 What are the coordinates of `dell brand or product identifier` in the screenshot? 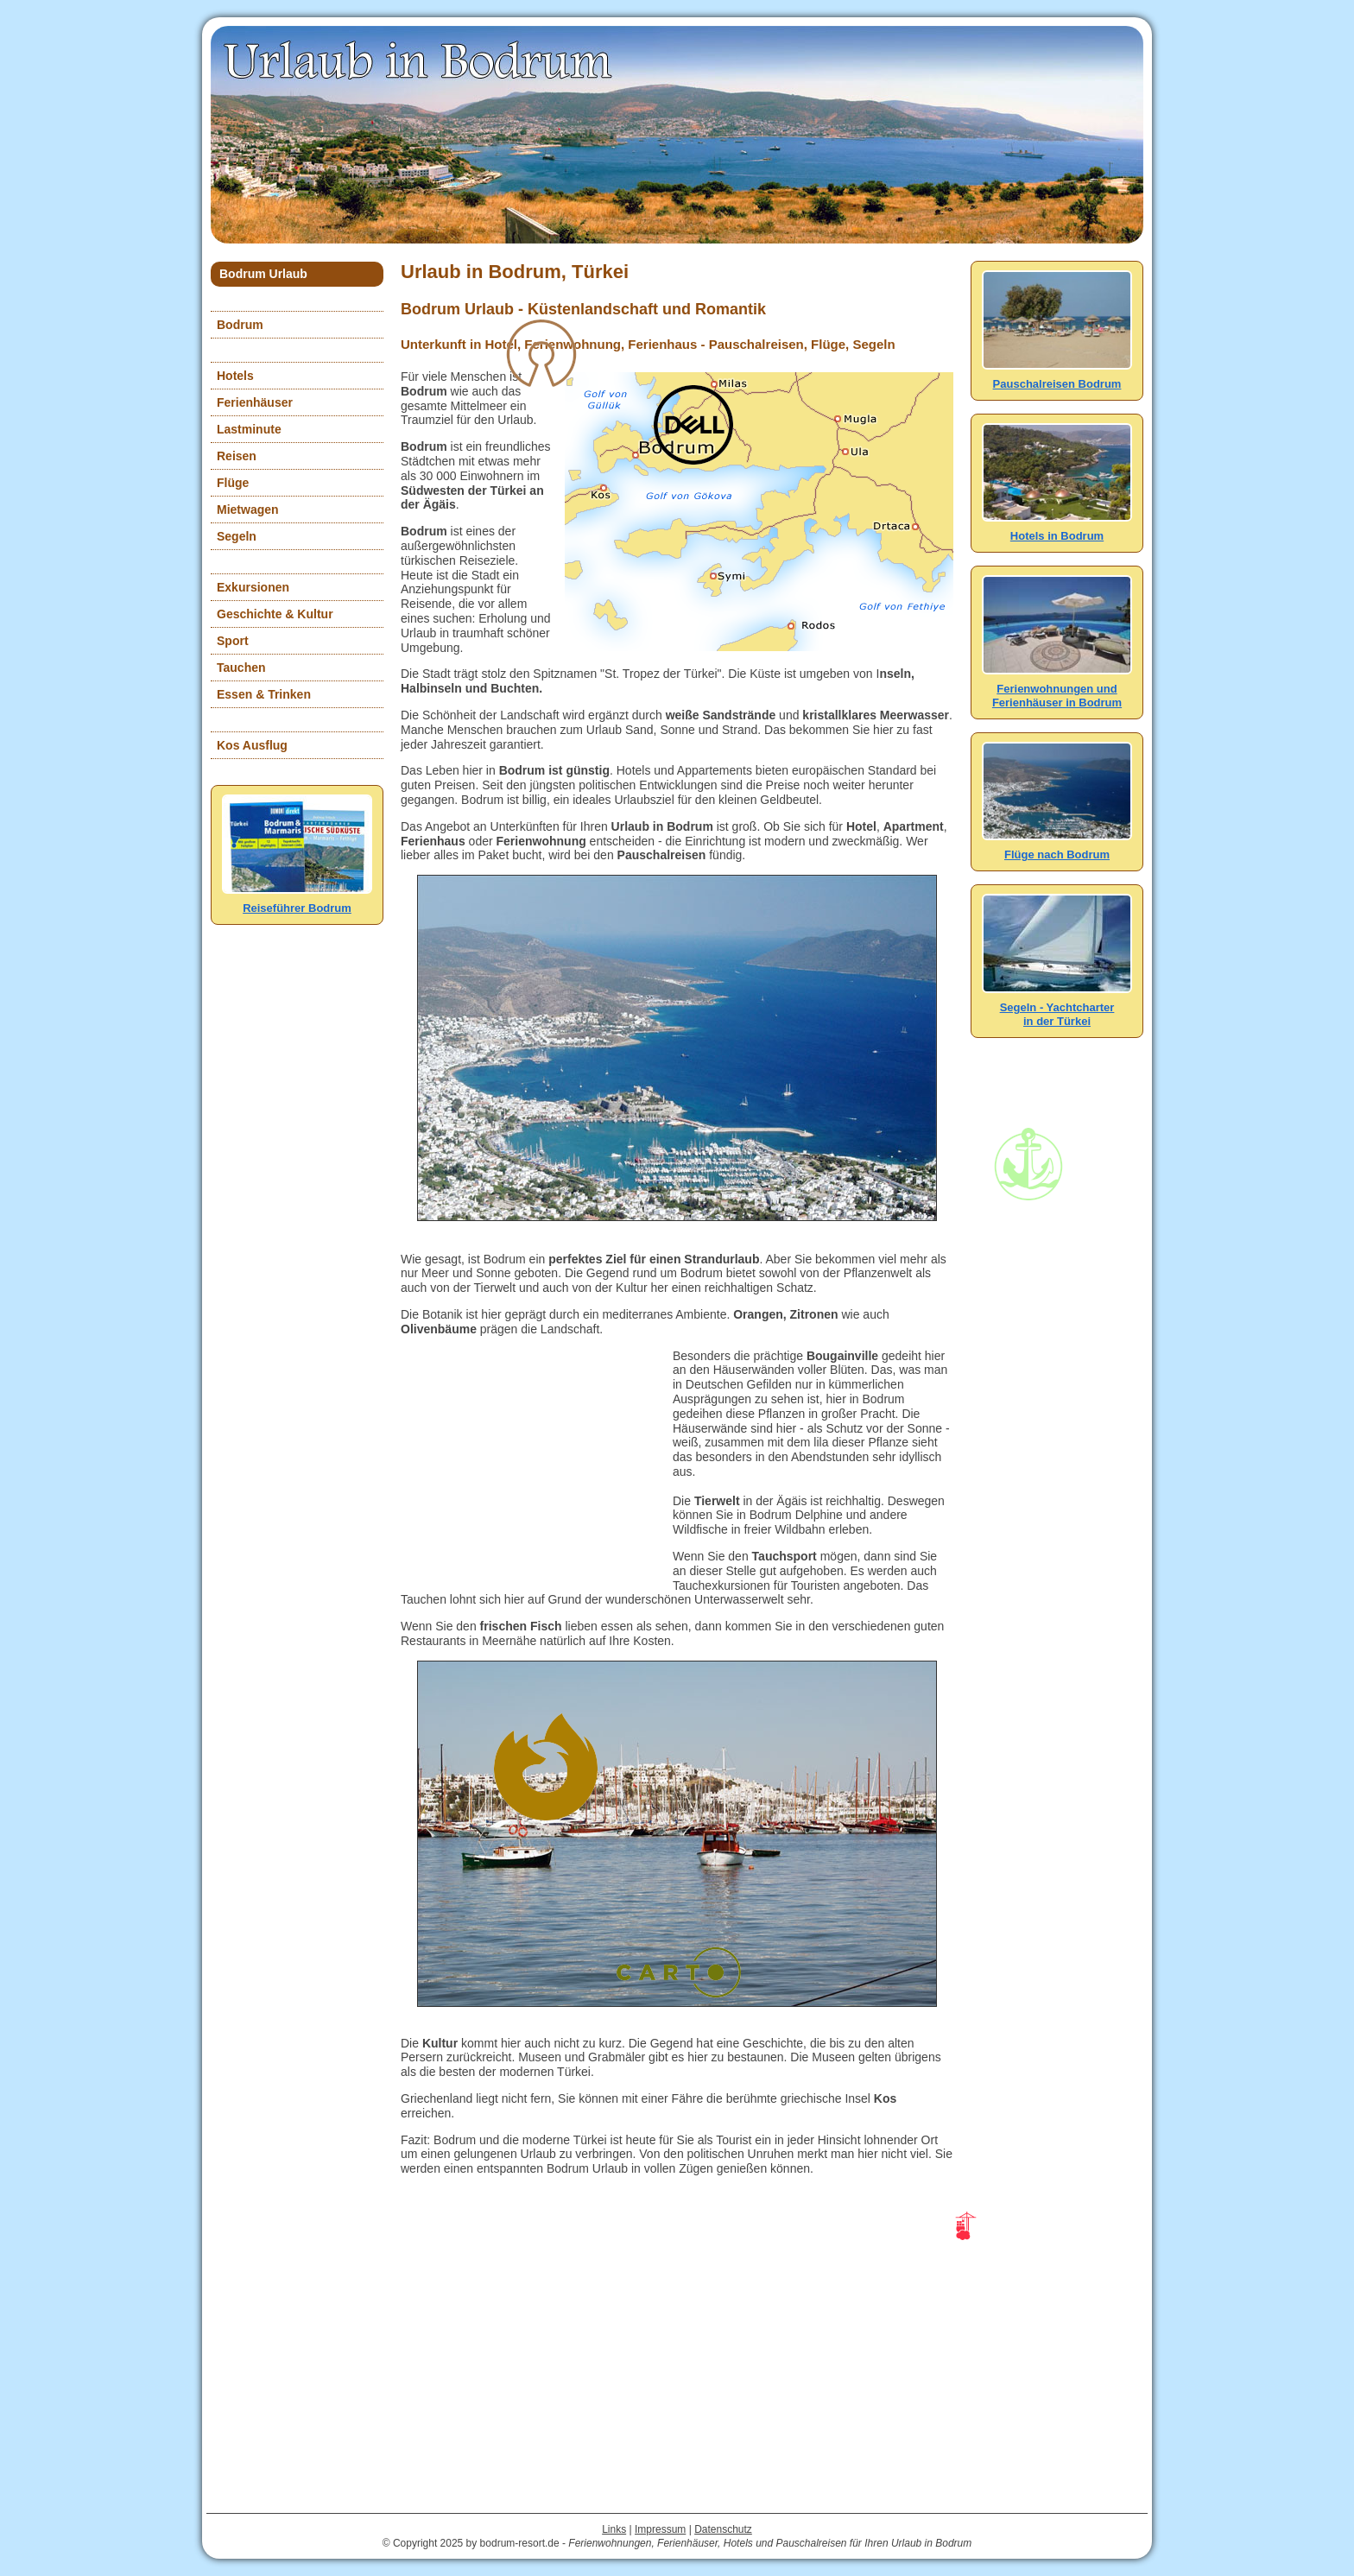 It's located at (693, 425).